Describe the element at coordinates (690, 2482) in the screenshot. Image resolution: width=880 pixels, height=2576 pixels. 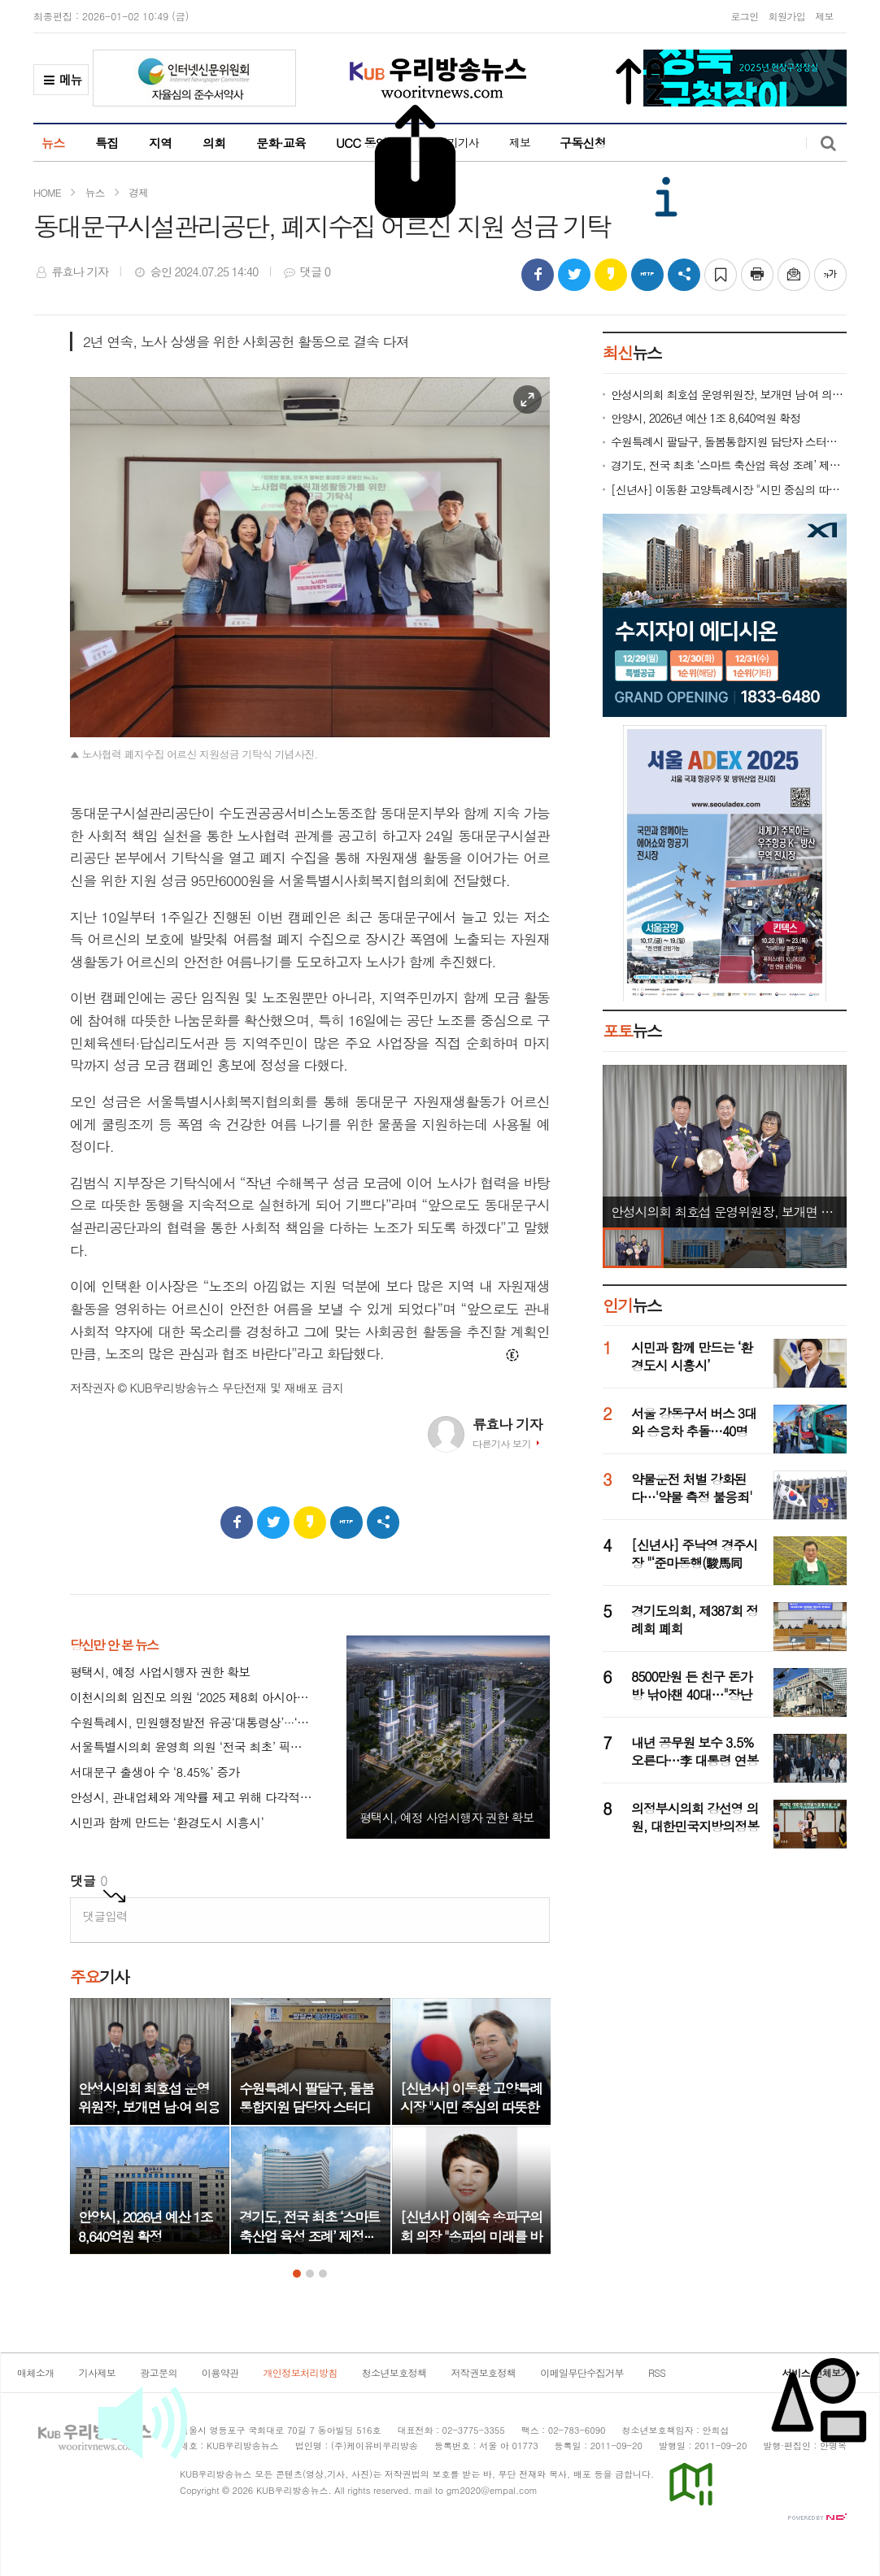
I see `pause map navigation or tracking` at that location.